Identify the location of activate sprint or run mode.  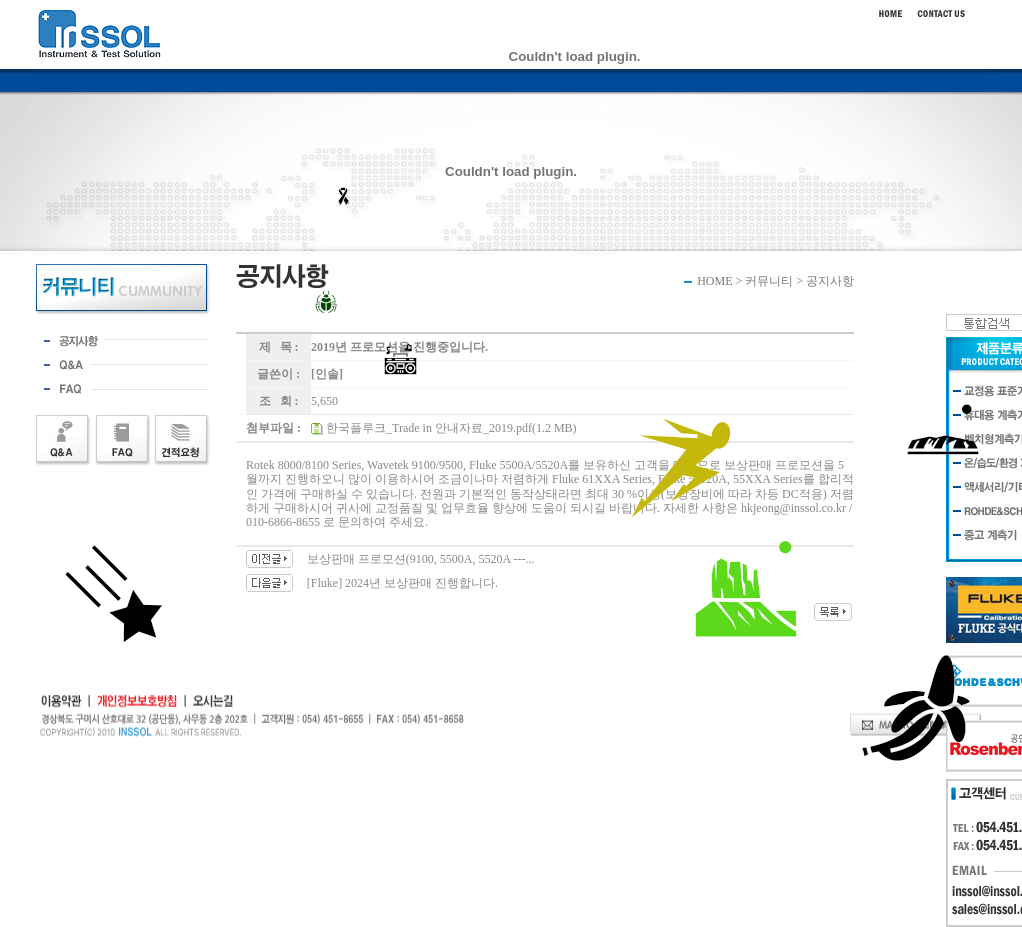
(680, 468).